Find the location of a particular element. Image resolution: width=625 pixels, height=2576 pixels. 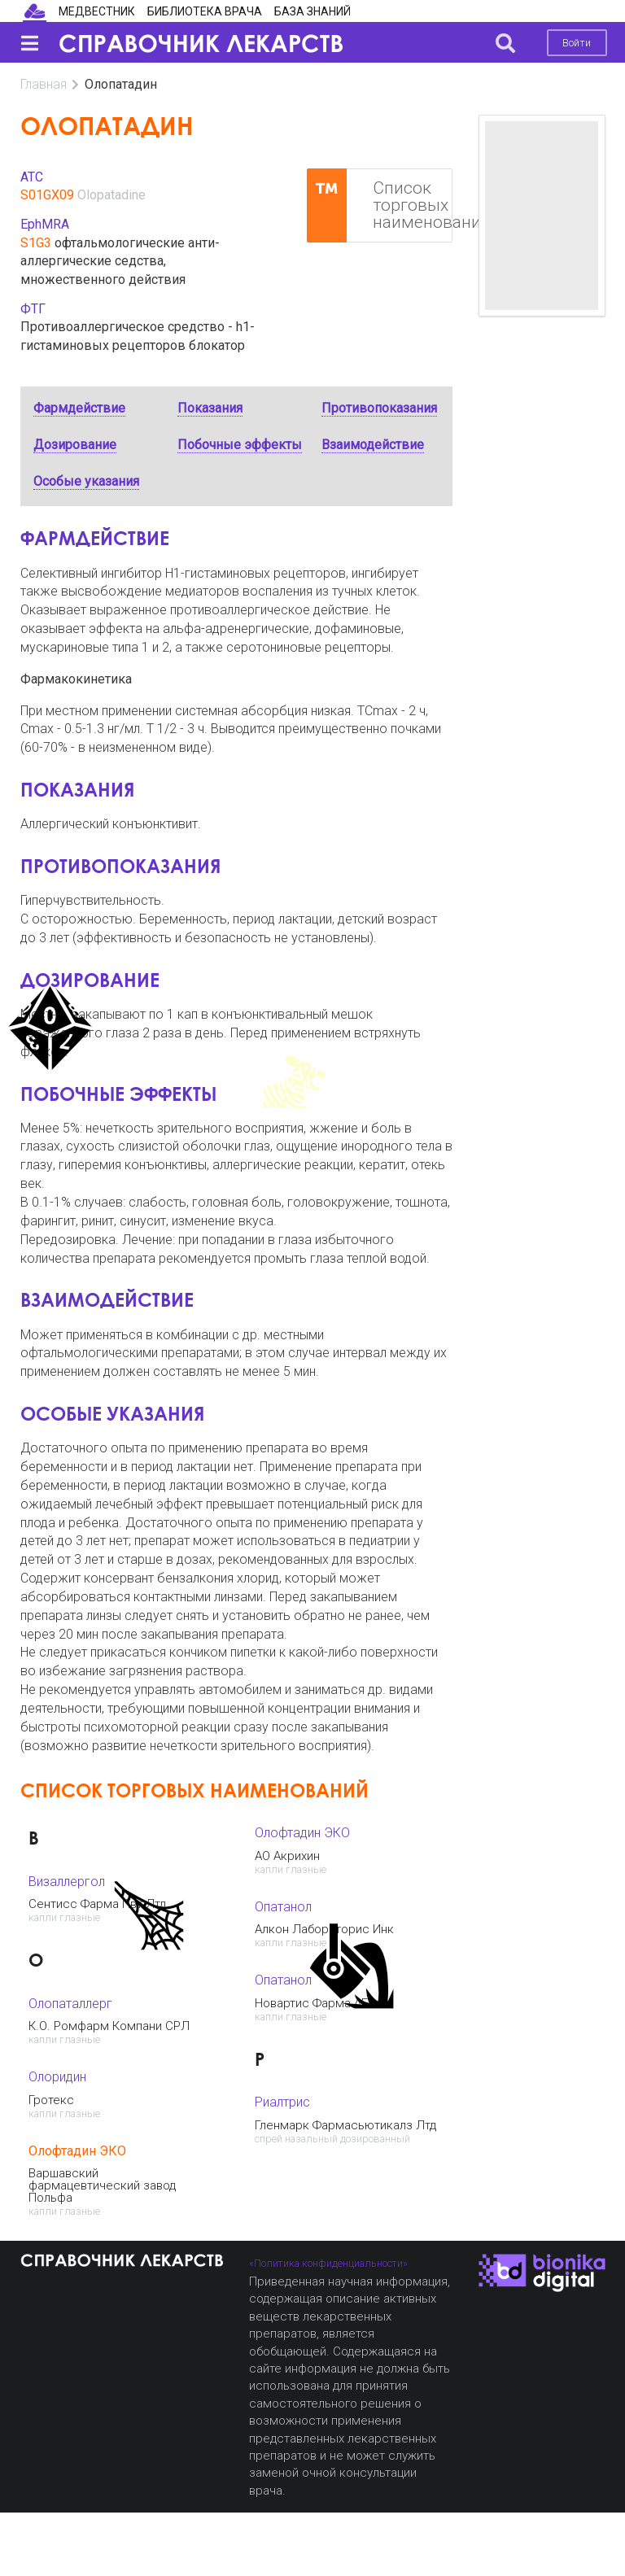

activate web spit ability is located at coordinates (148, 1915).